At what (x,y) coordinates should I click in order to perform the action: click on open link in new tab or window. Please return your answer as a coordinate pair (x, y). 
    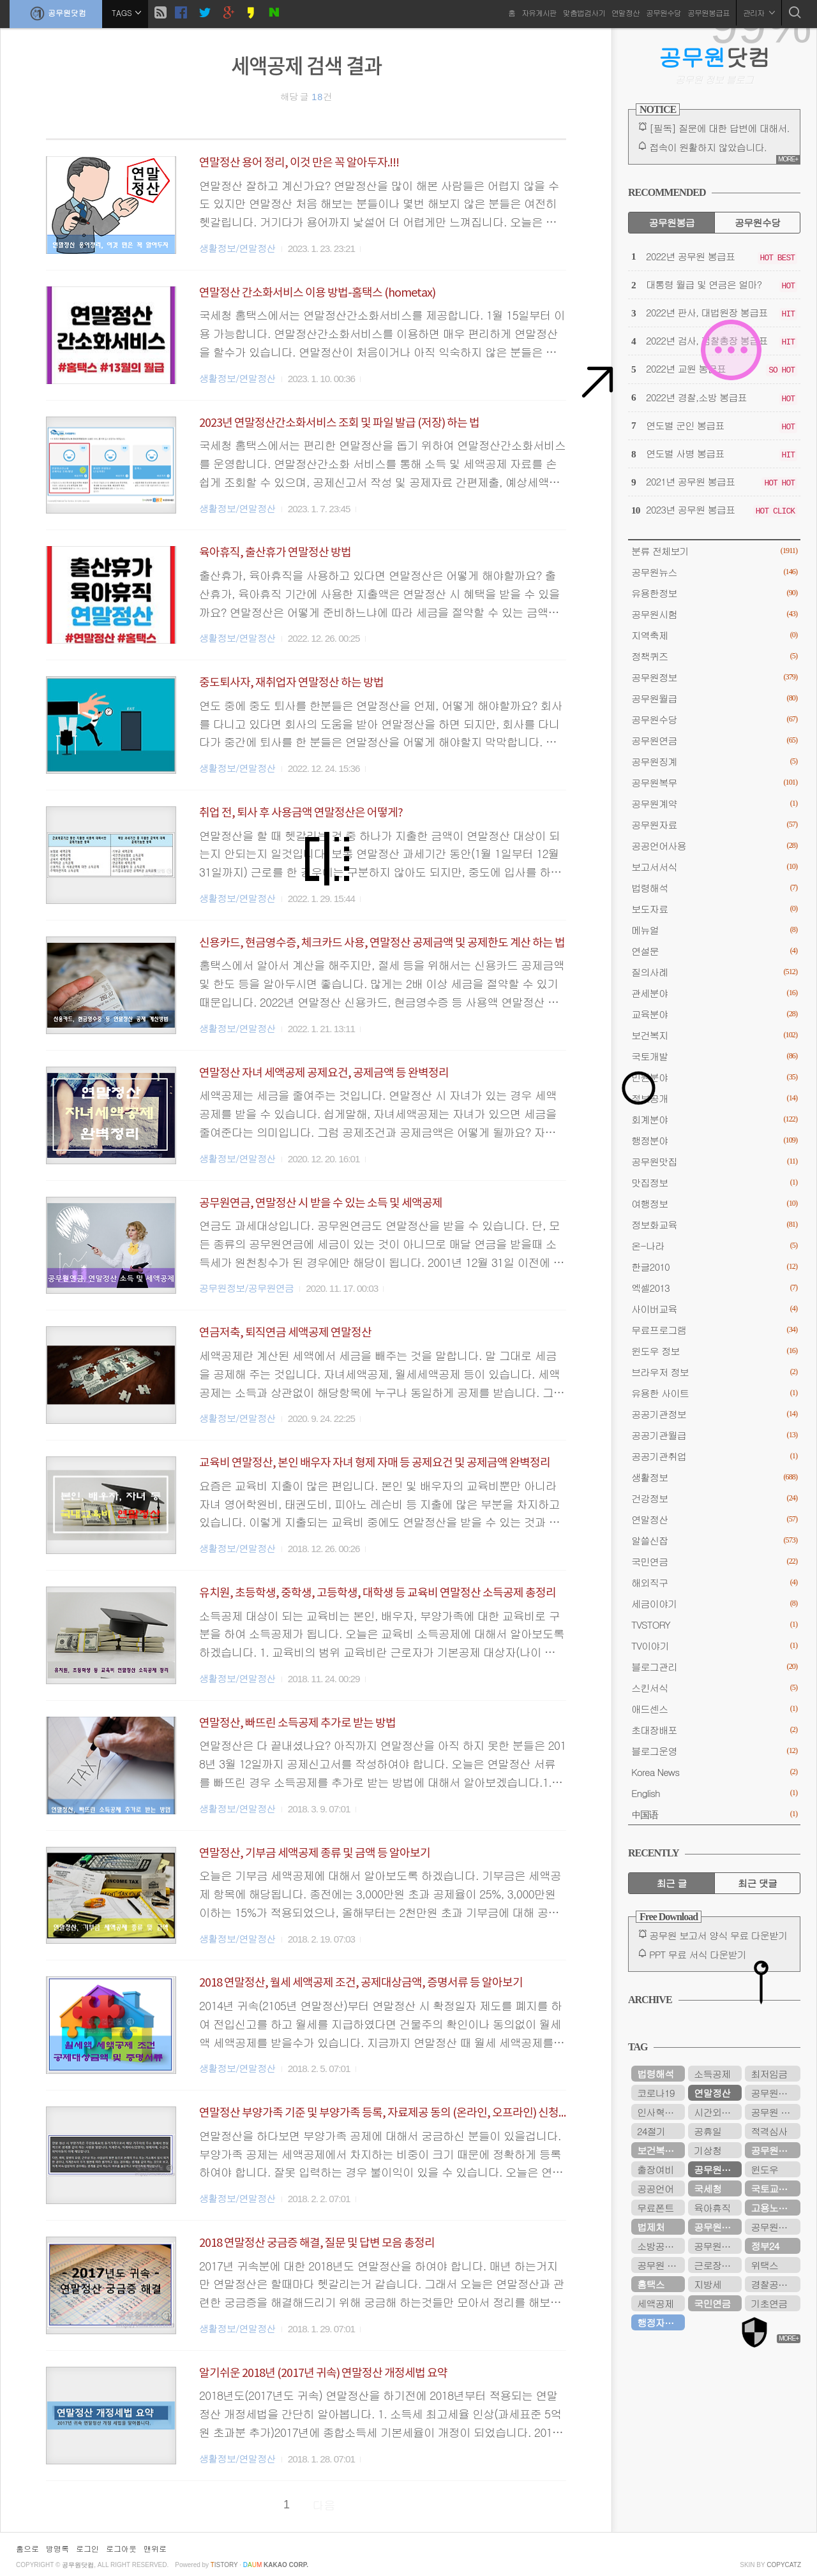
    Looking at the image, I should click on (597, 382).